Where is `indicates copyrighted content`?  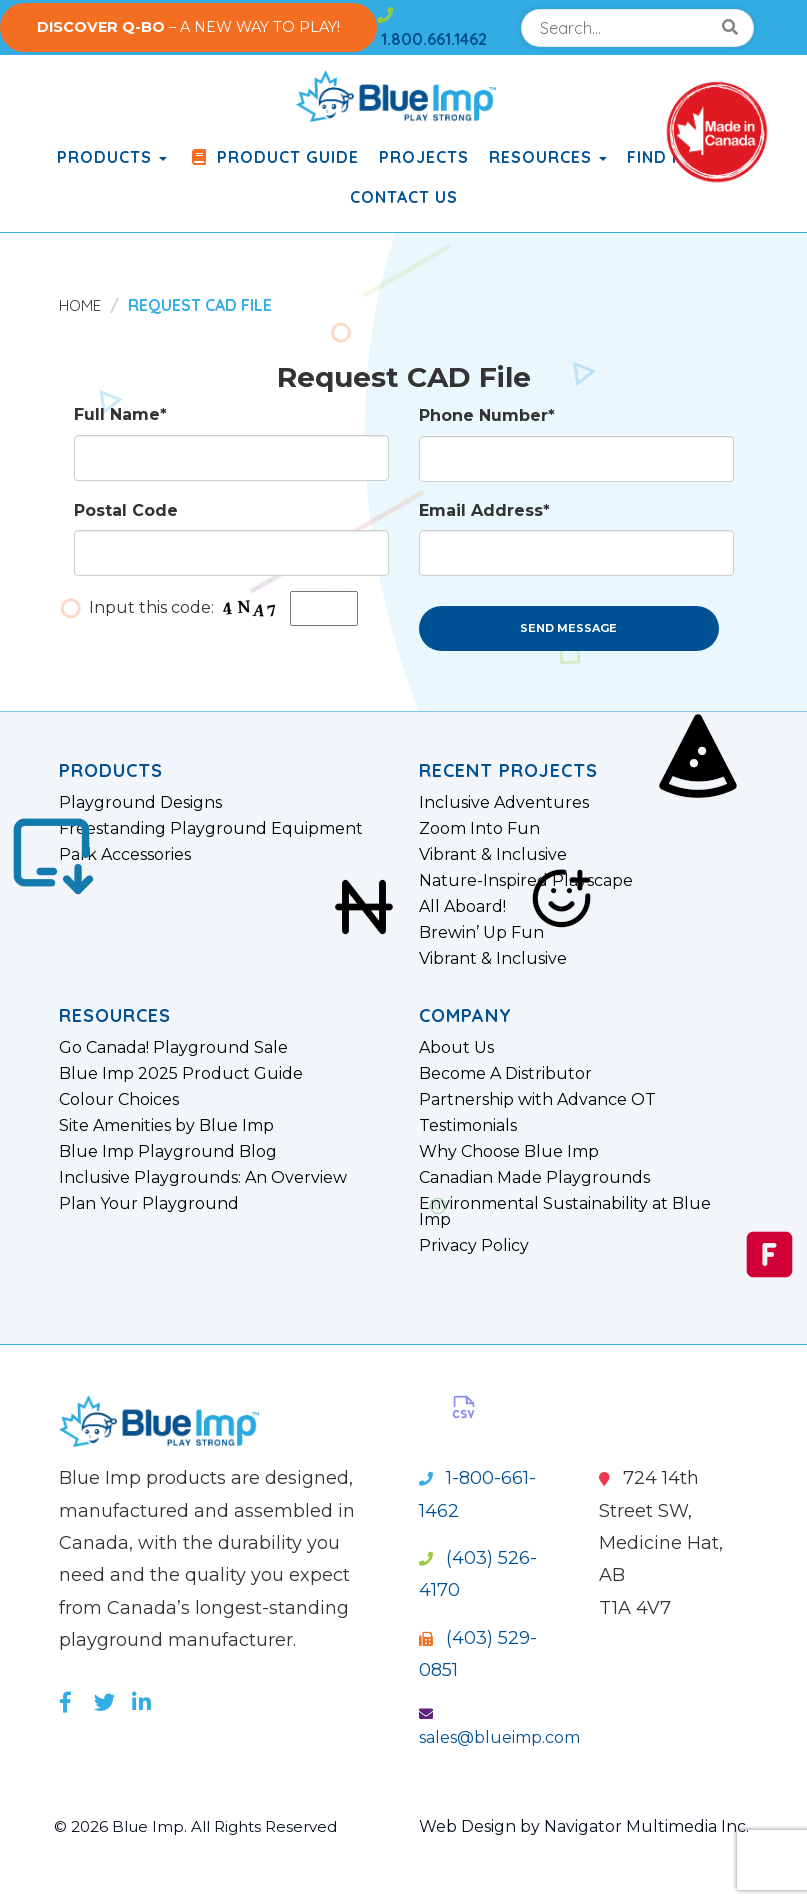 indicates copyrighted content is located at coordinates (438, 1206).